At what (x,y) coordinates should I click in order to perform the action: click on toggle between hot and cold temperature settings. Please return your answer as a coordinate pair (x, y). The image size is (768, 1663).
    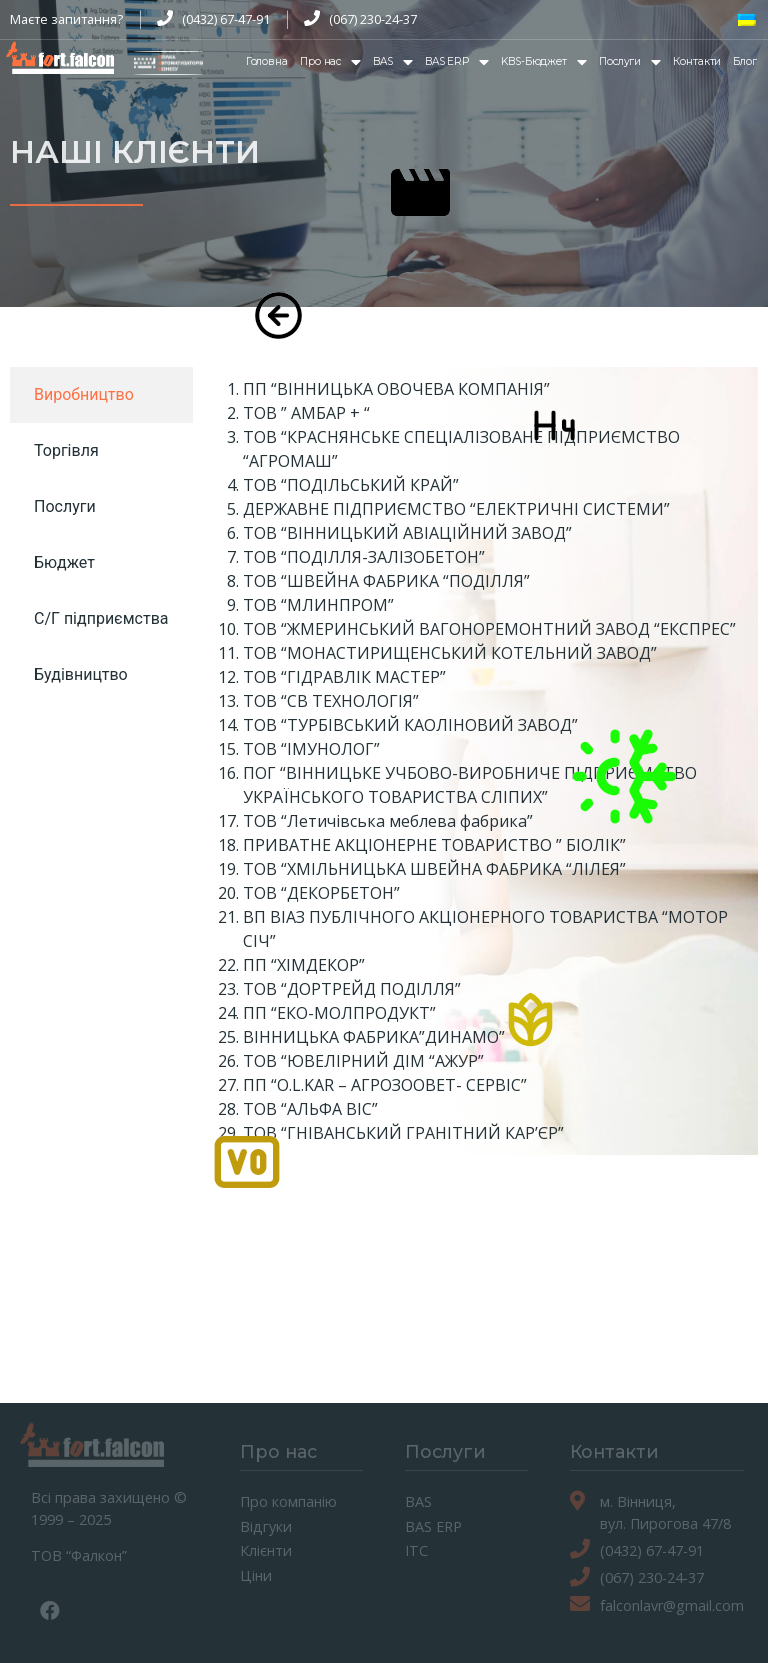
    Looking at the image, I should click on (624, 776).